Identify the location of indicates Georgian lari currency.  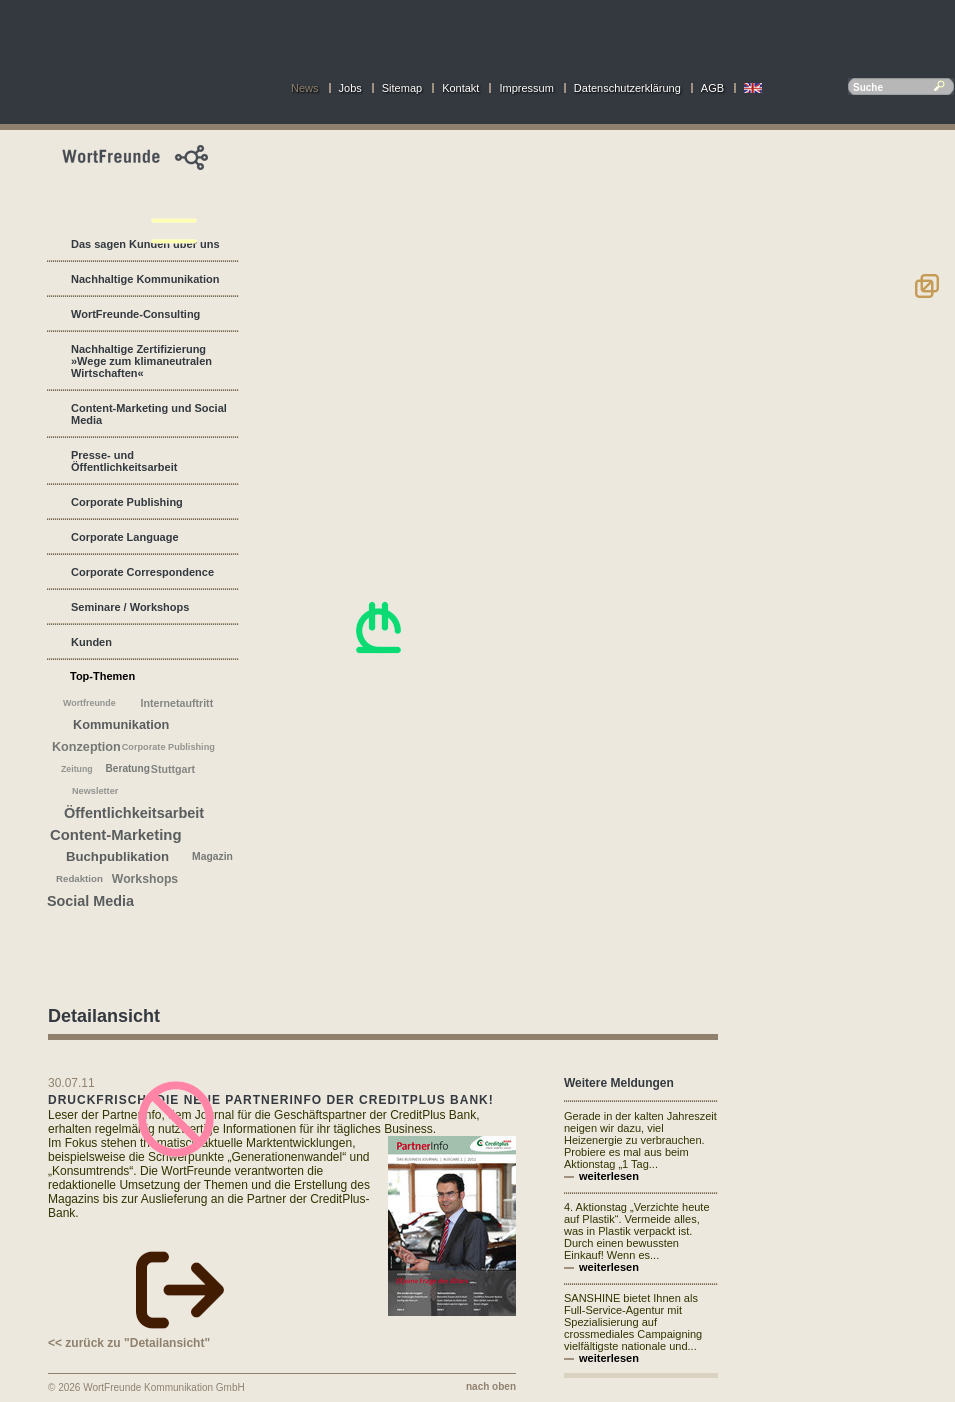
(378, 627).